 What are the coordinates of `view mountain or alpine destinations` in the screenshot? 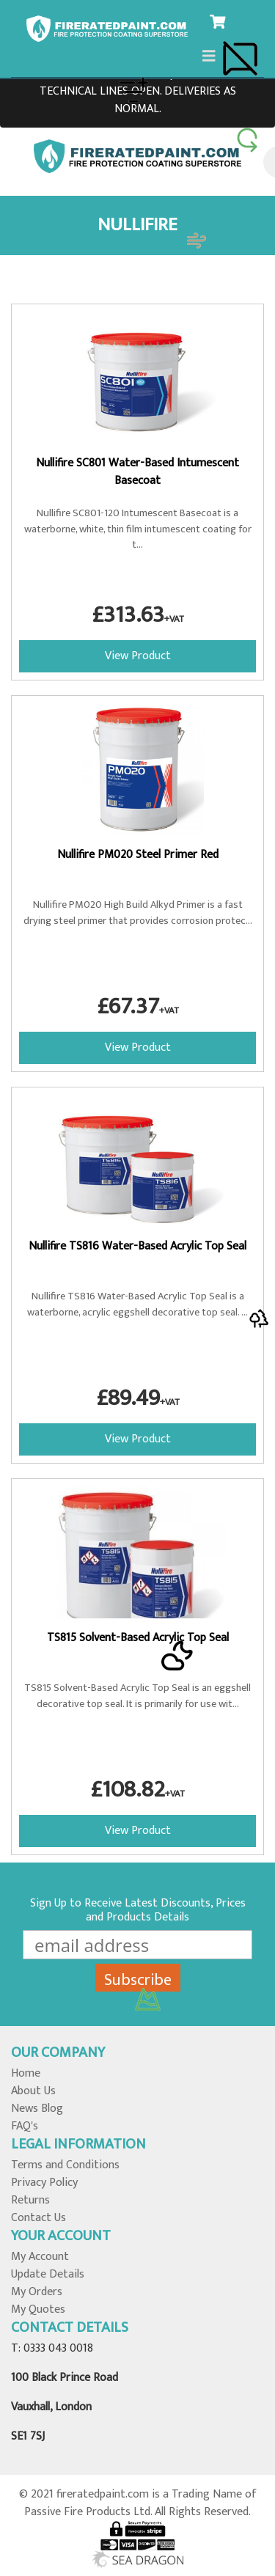 It's located at (147, 1999).